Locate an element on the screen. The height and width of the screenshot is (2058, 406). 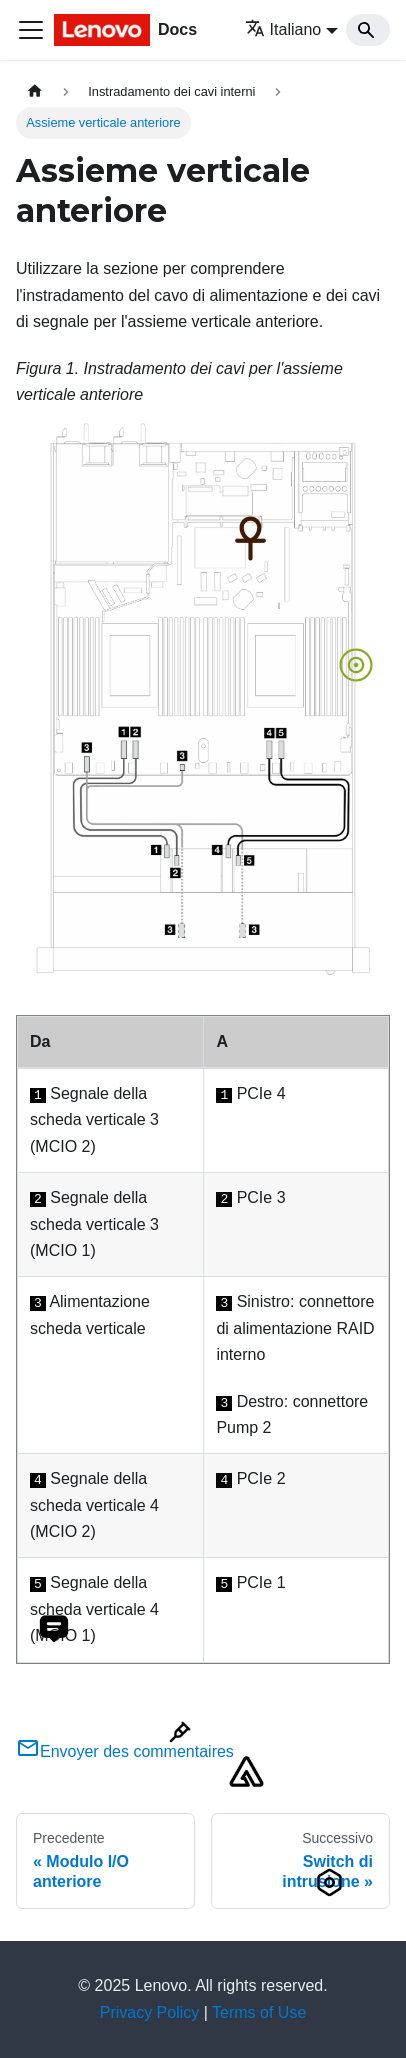
play or access media library is located at coordinates (356, 665).